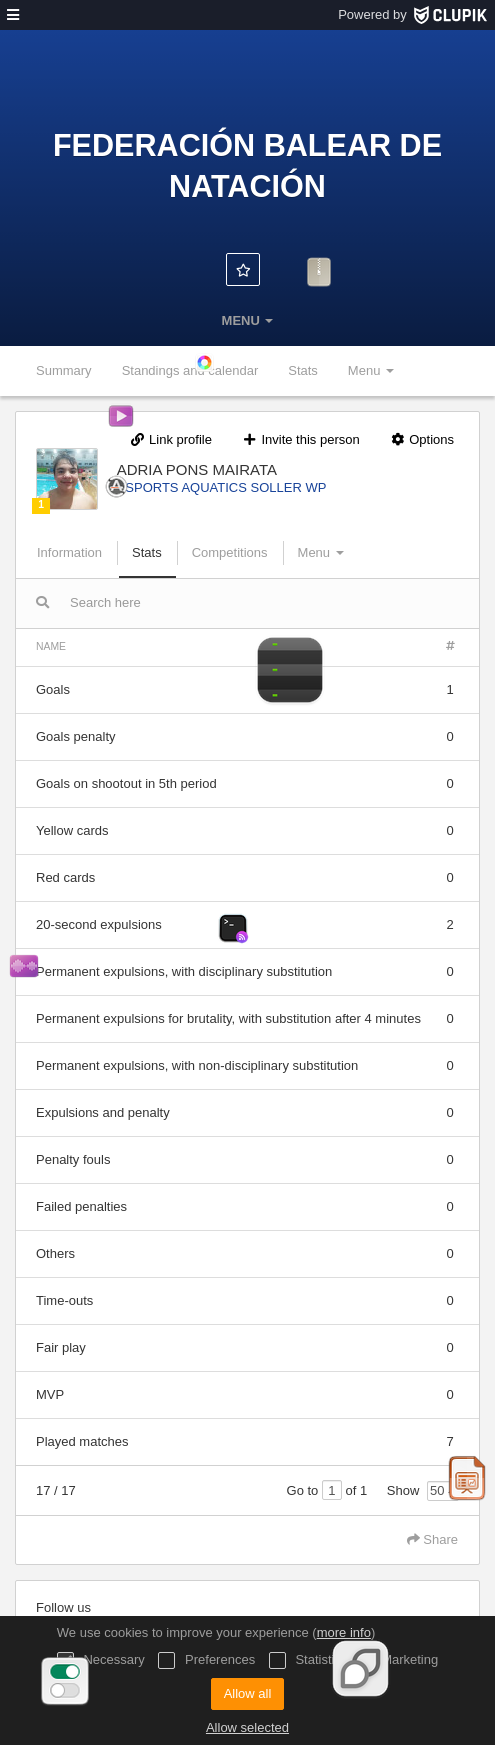  What do you see at coordinates (204, 362) in the screenshot?
I see `open RawTherapee photo editing application` at bounding box center [204, 362].